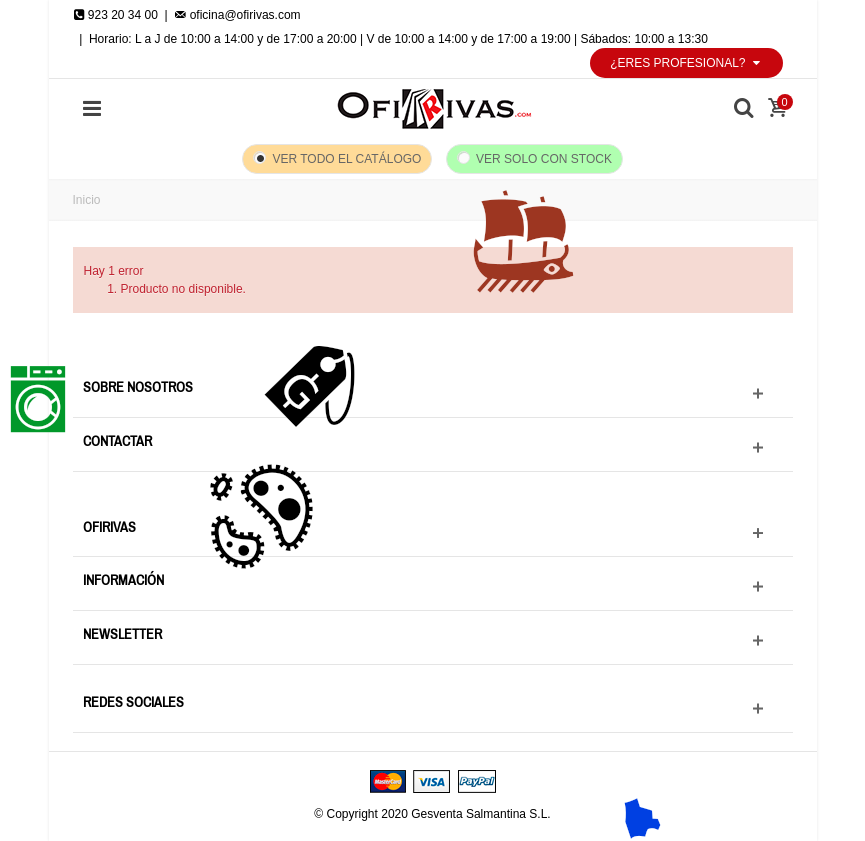 The width and height of the screenshot is (865, 841). I want to click on view microorganisms or bacteria in a science game, so click(261, 516).